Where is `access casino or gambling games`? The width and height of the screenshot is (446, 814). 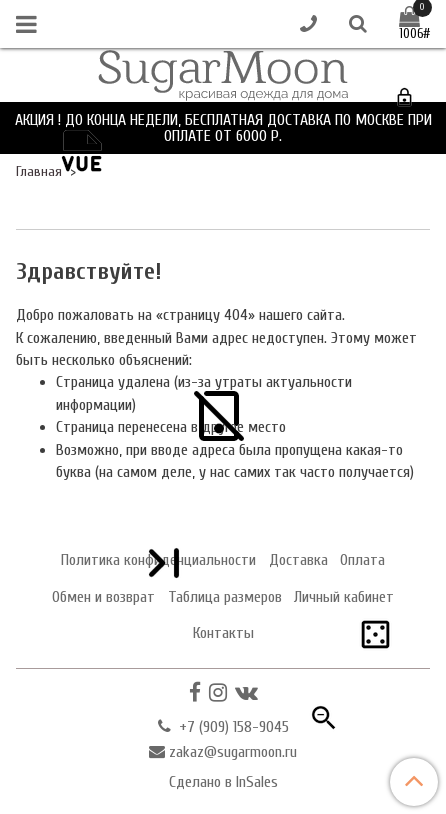 access casino or gambling games is located at coordinates (375, 634).